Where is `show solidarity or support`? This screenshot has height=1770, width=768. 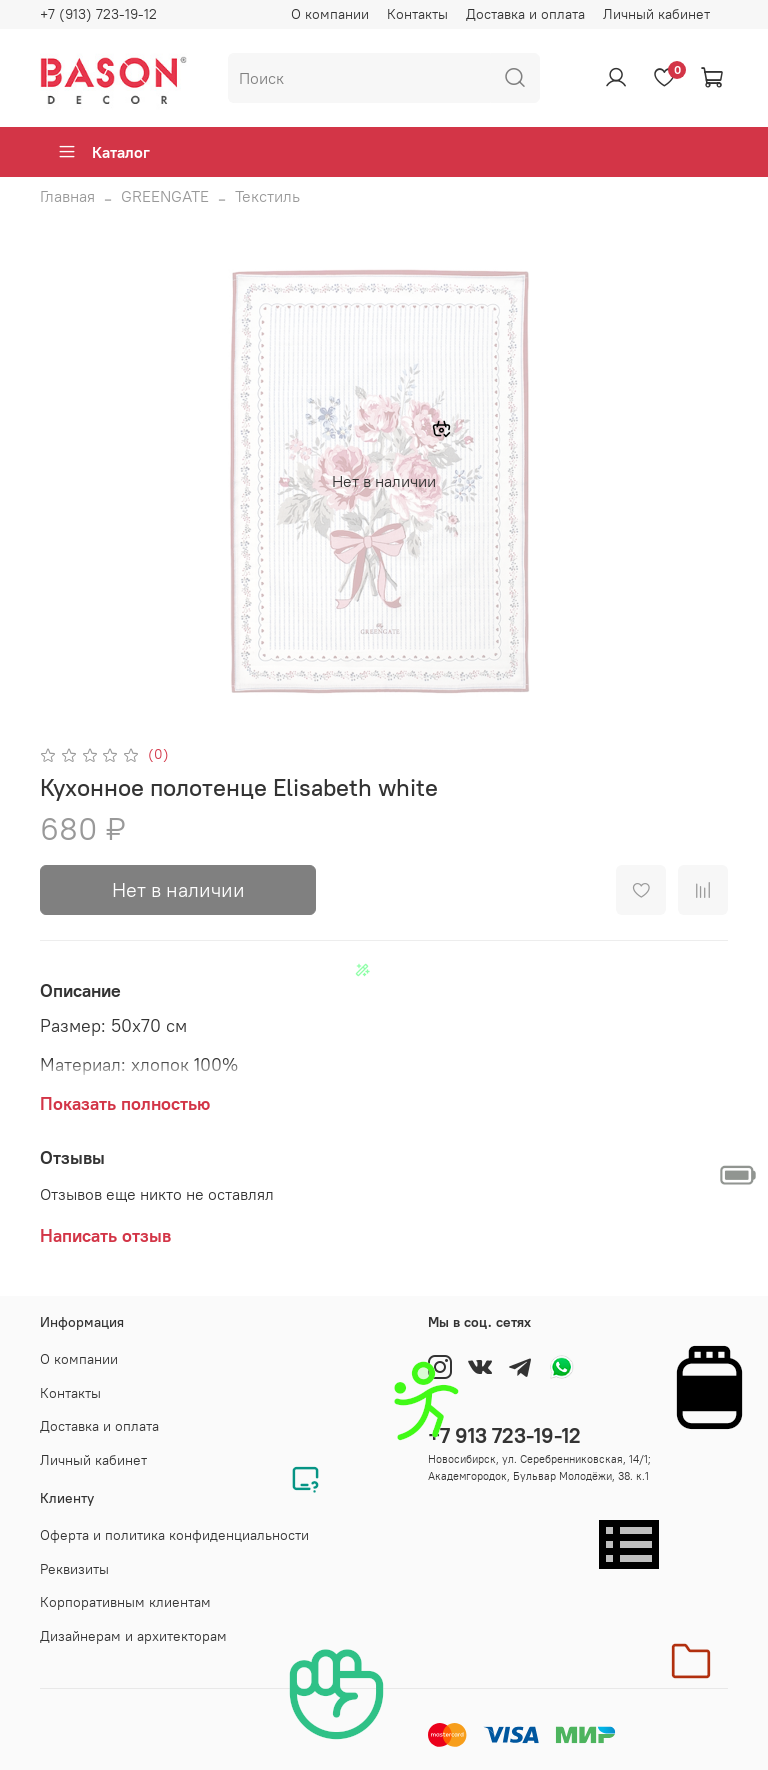 show solidarity or support is located at coordinates (336, 1692).